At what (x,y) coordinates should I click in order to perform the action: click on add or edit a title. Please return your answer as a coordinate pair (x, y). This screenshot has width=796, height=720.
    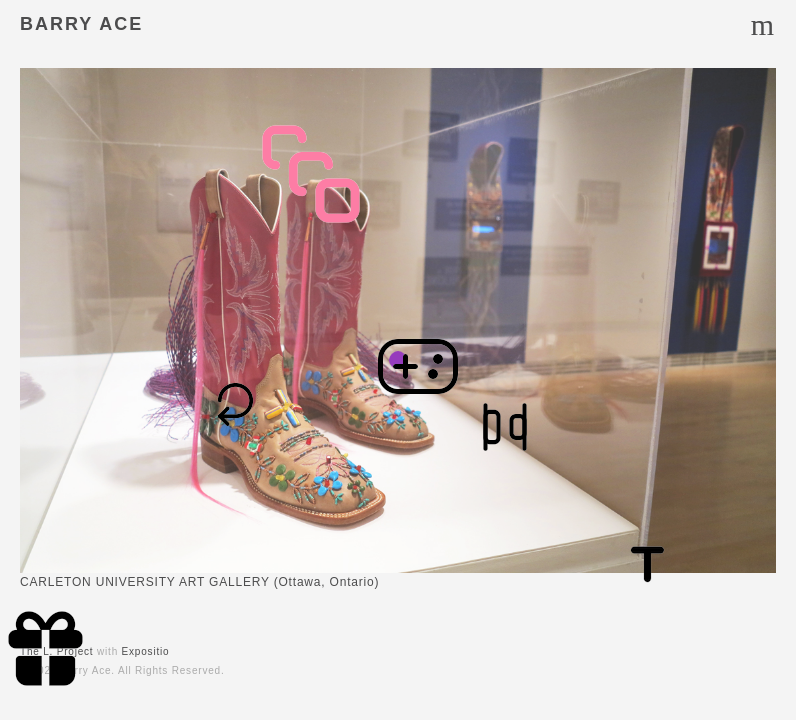
    Looking at the image, I should click on (647, 565).